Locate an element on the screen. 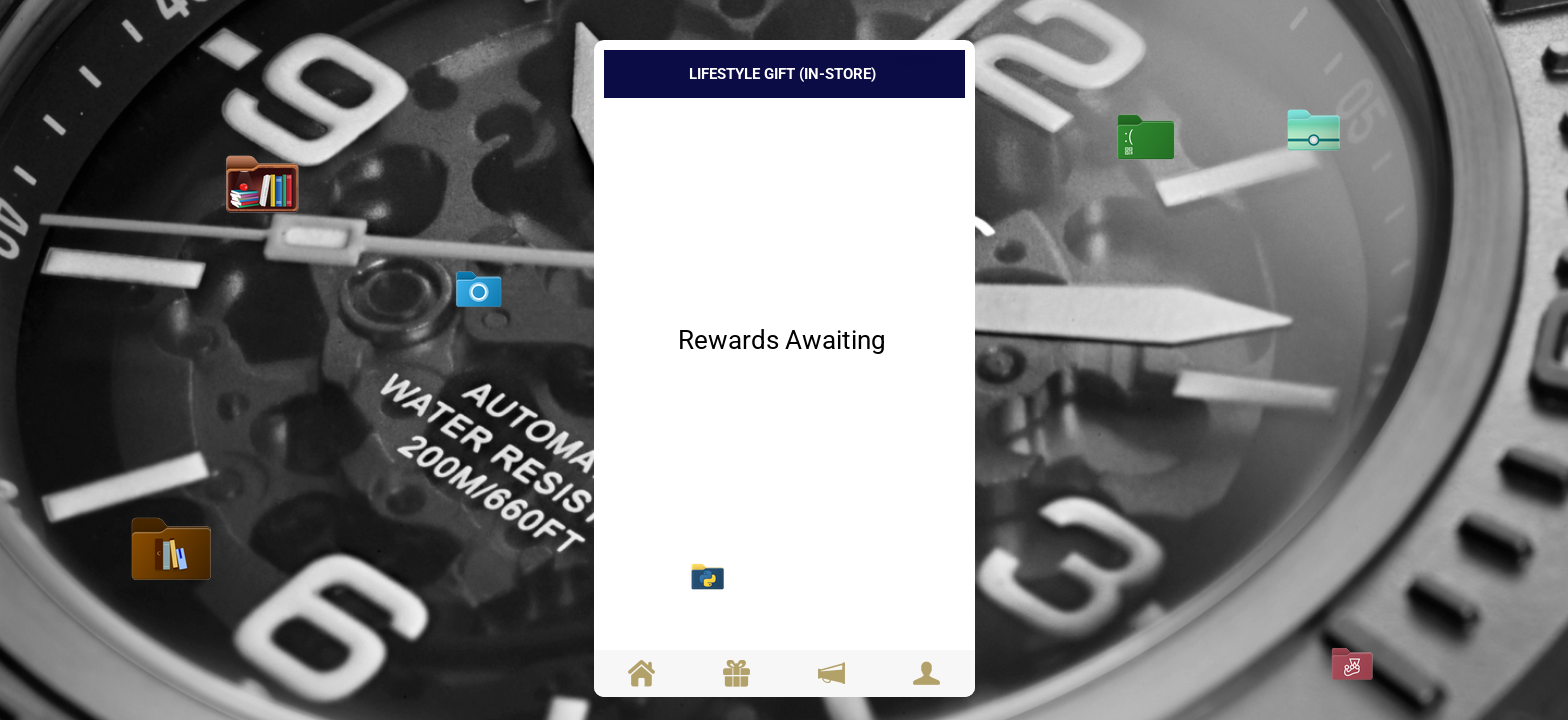  folder containing jest testing framework files is located at coordinates (1352, 665).